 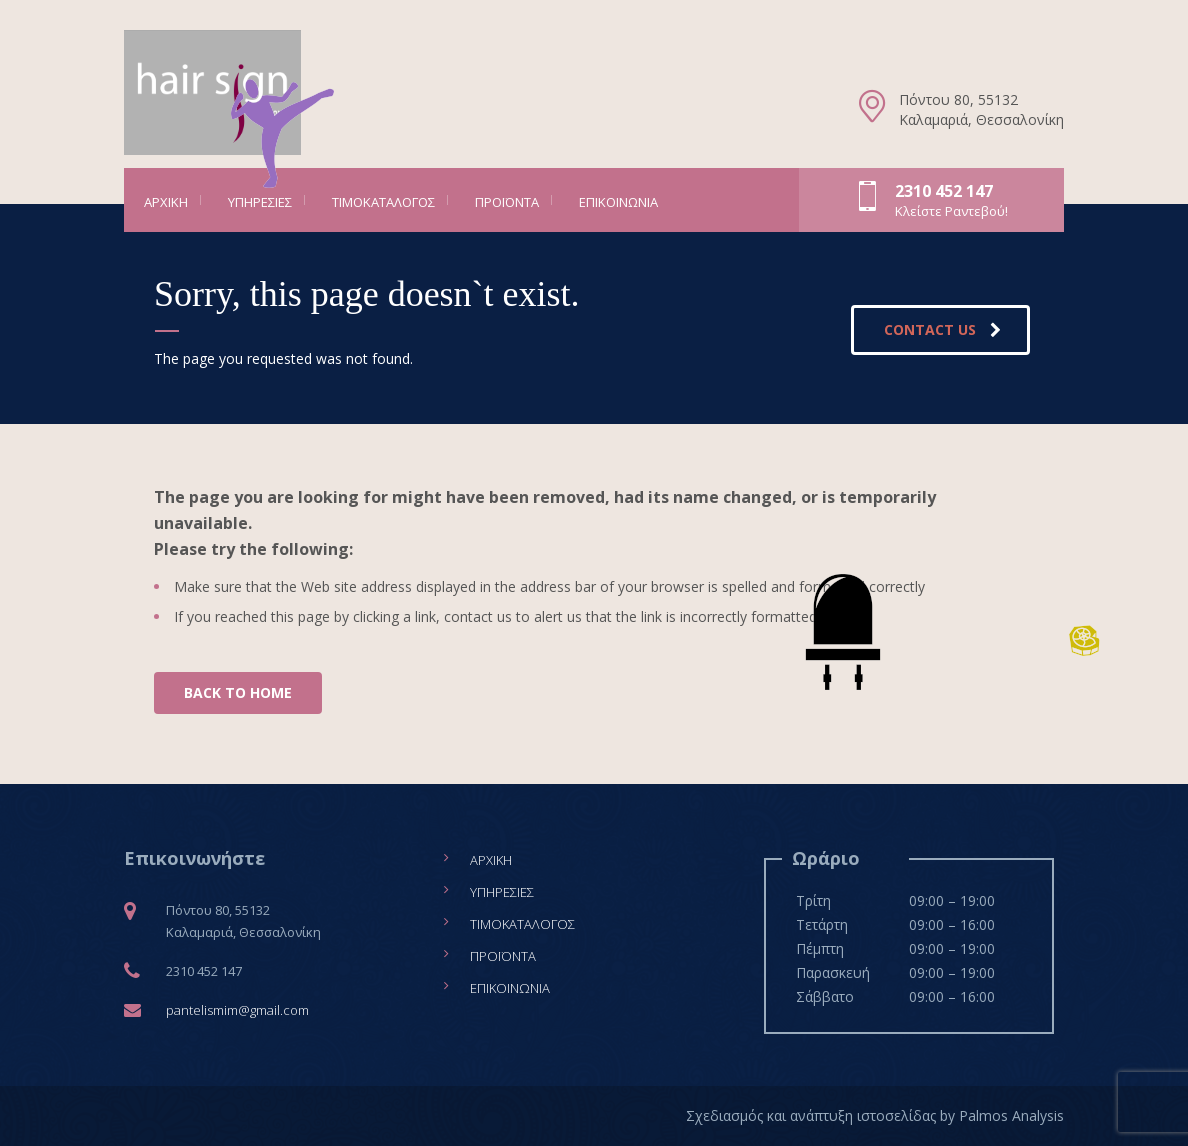 What do you see at coordinates (282, 133) in the screenshot?
I see `access martial arts or combat training` at bounding box center [282, 133].